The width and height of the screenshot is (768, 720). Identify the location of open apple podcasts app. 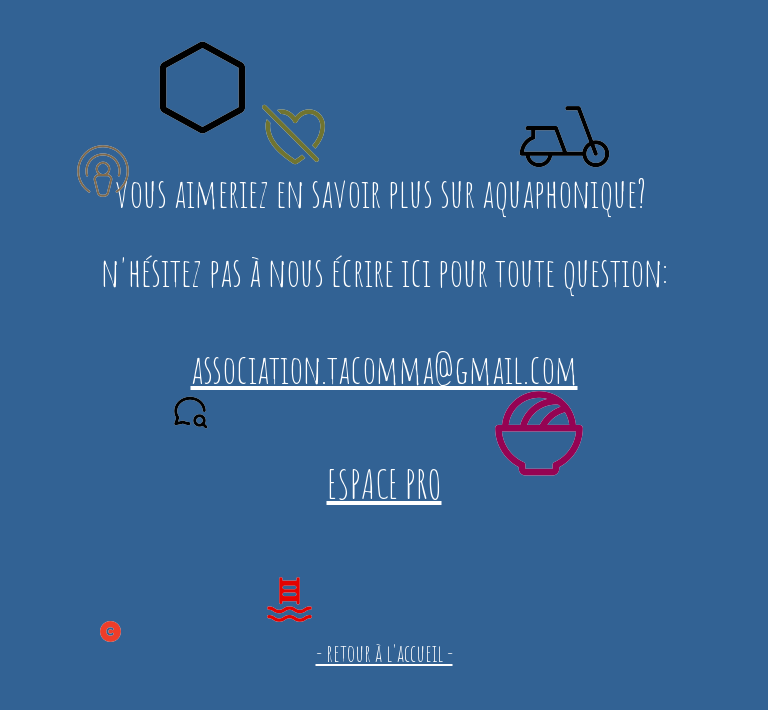
(103, 171).